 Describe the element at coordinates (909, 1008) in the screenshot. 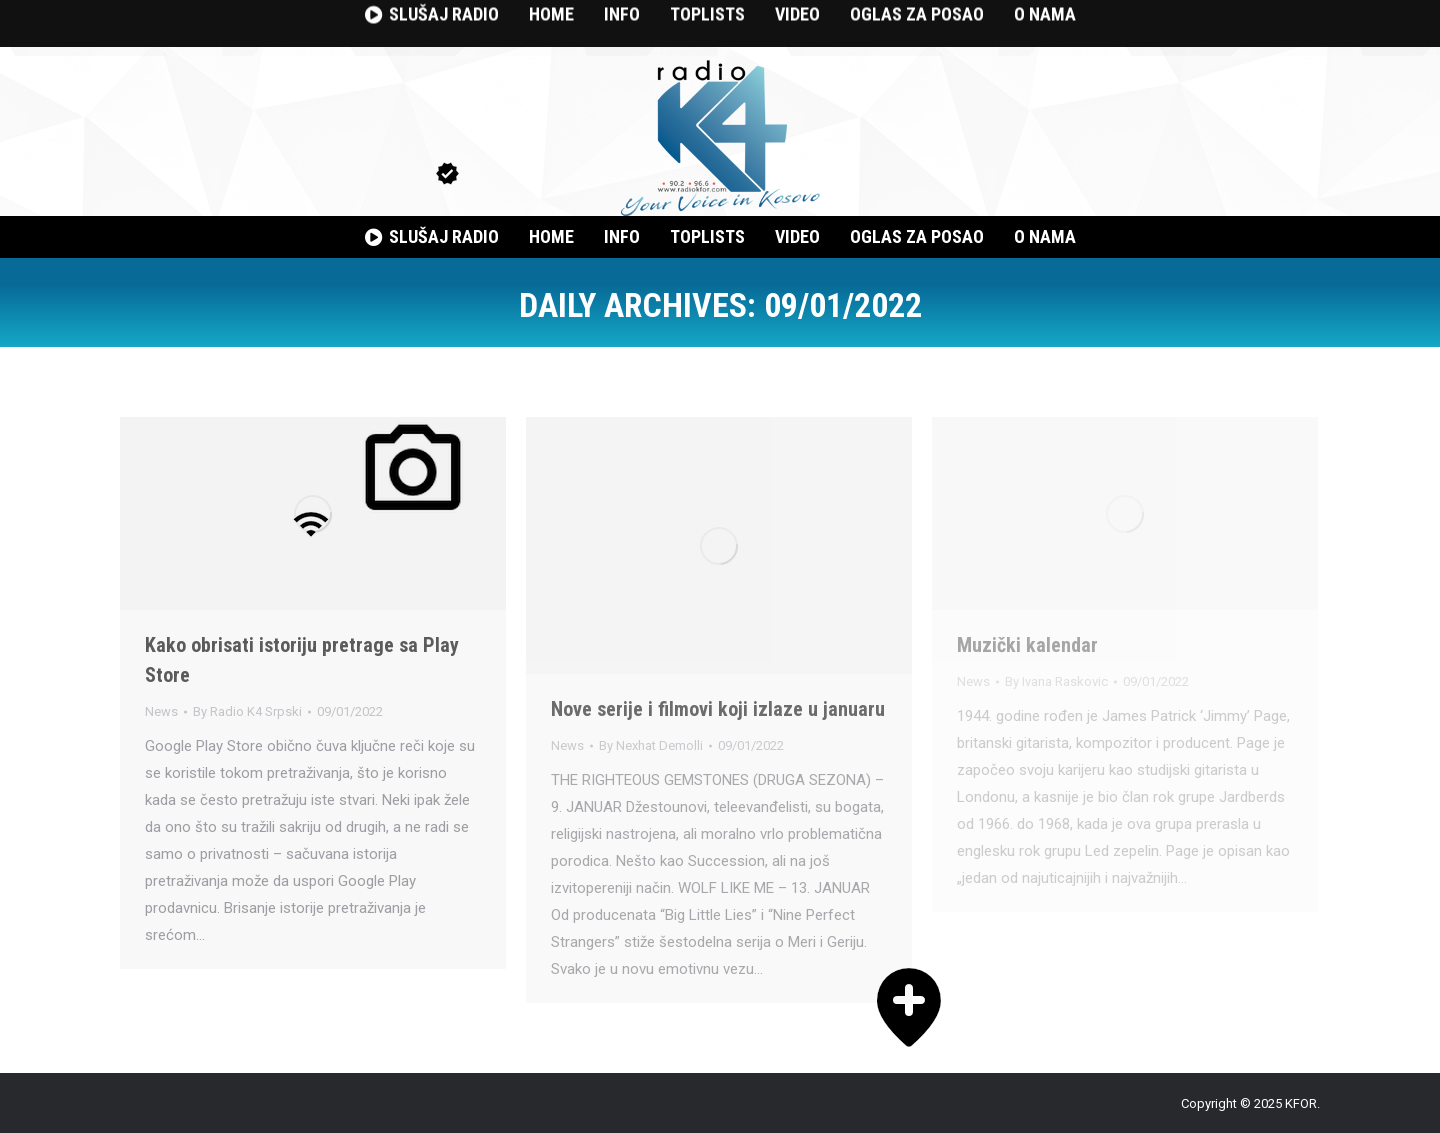

I see `add a new location pin to the map` at that location.